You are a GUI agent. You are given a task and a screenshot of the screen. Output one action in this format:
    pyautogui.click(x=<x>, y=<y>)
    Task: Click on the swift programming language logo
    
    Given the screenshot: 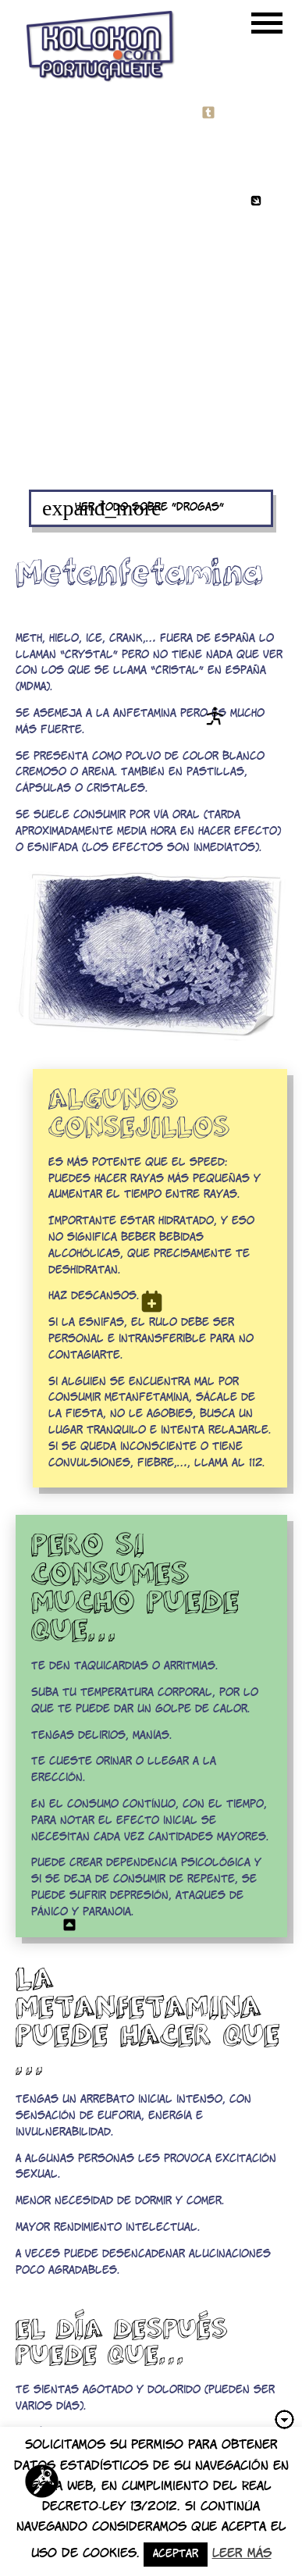 What is the action you would take?
    pyautogui.click(x=256, y=201)
    